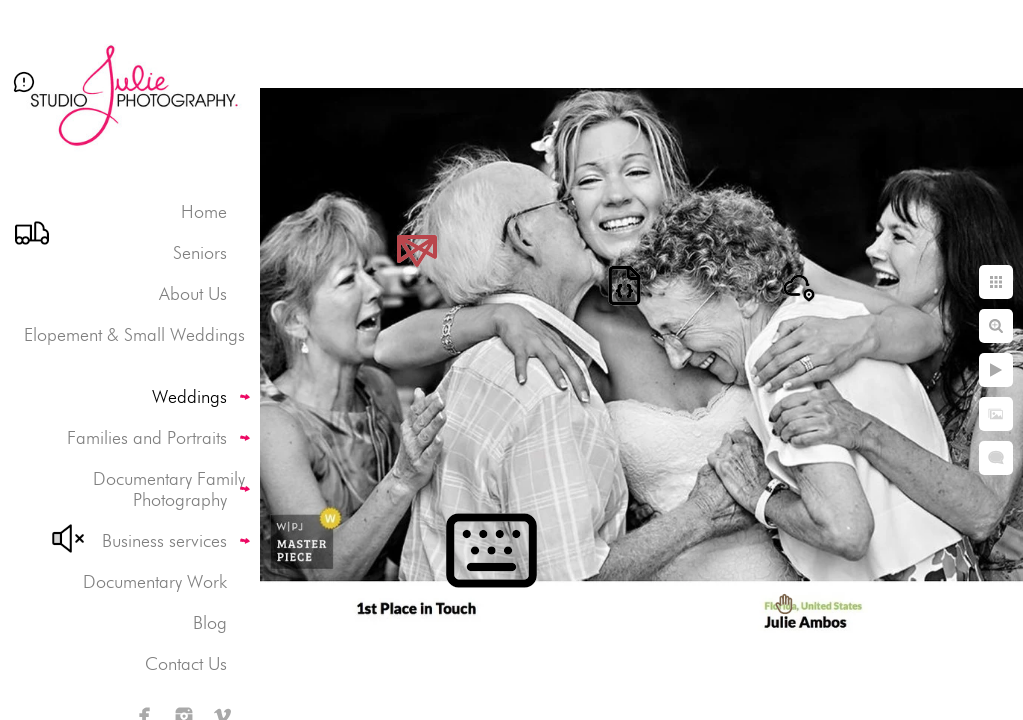 The height and width of the screenshot is (720, 1023). I want to click on view or open a JSON file, so click(624, 285).